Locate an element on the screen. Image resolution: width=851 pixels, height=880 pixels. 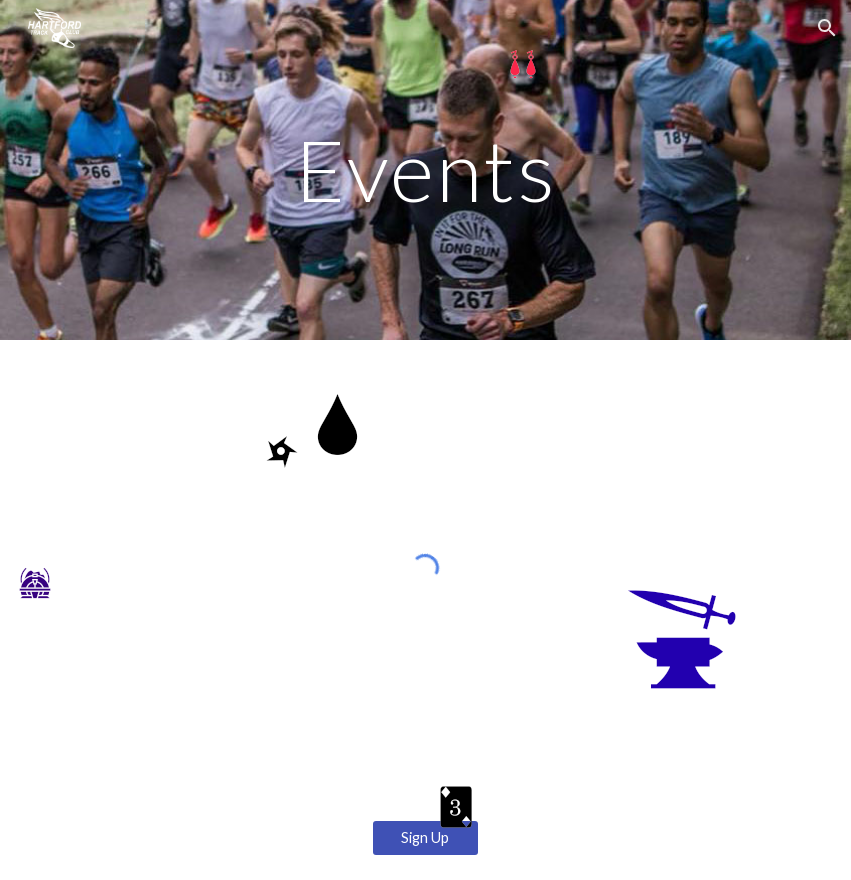
indicates water or hydration level is located at coordinates (337, 424).